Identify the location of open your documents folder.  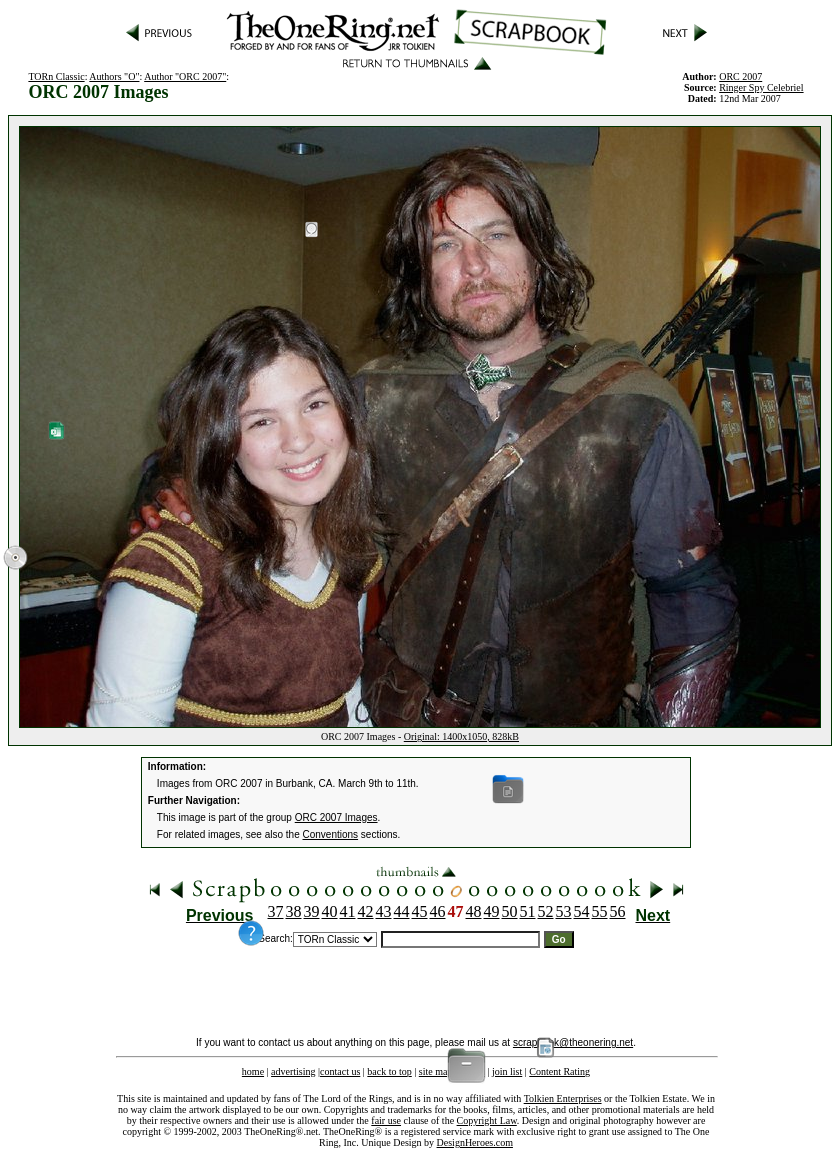
(508, 789).